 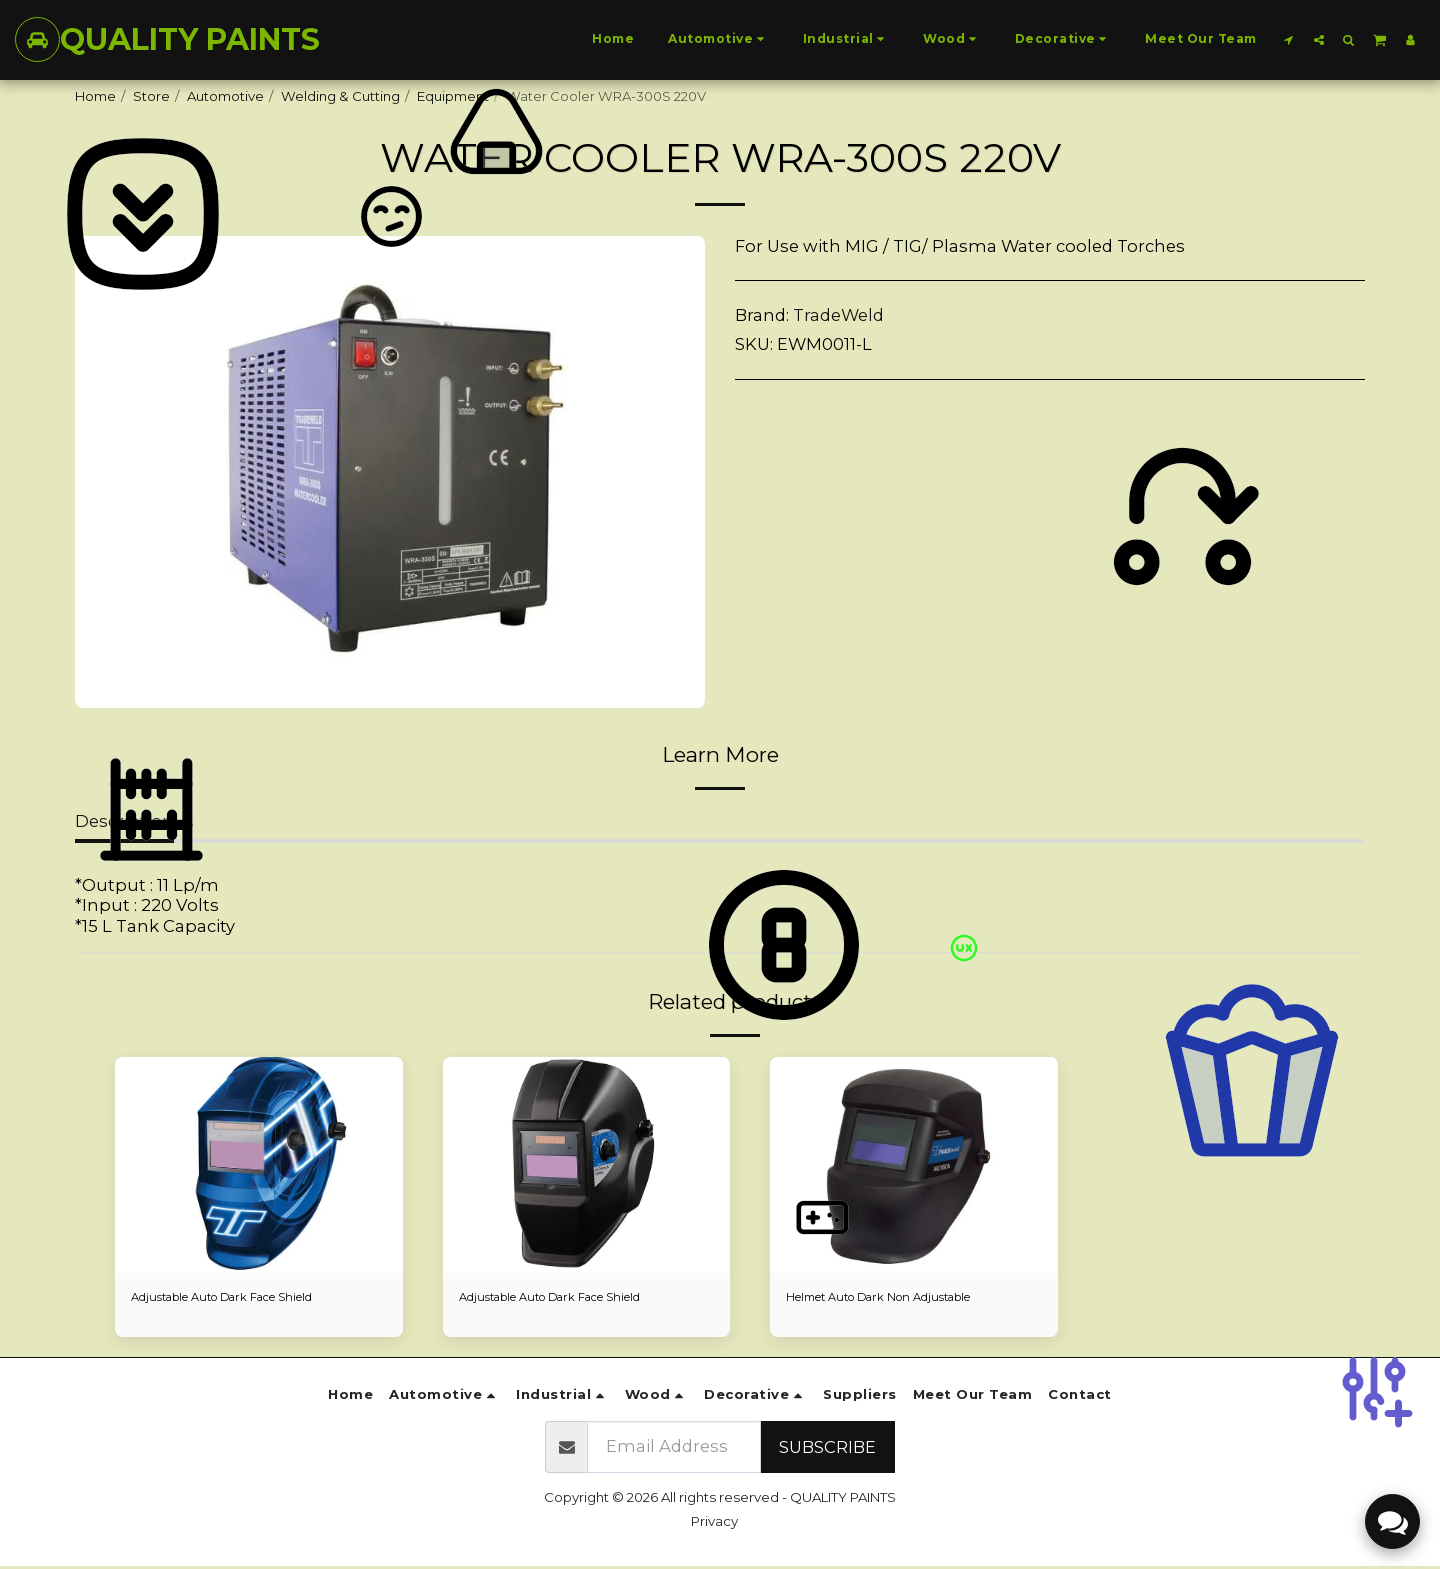 What do you see at coordinates (143, 214) in the screenshot?
I see `expand content or show more items below` at bounding box center [143, 214].